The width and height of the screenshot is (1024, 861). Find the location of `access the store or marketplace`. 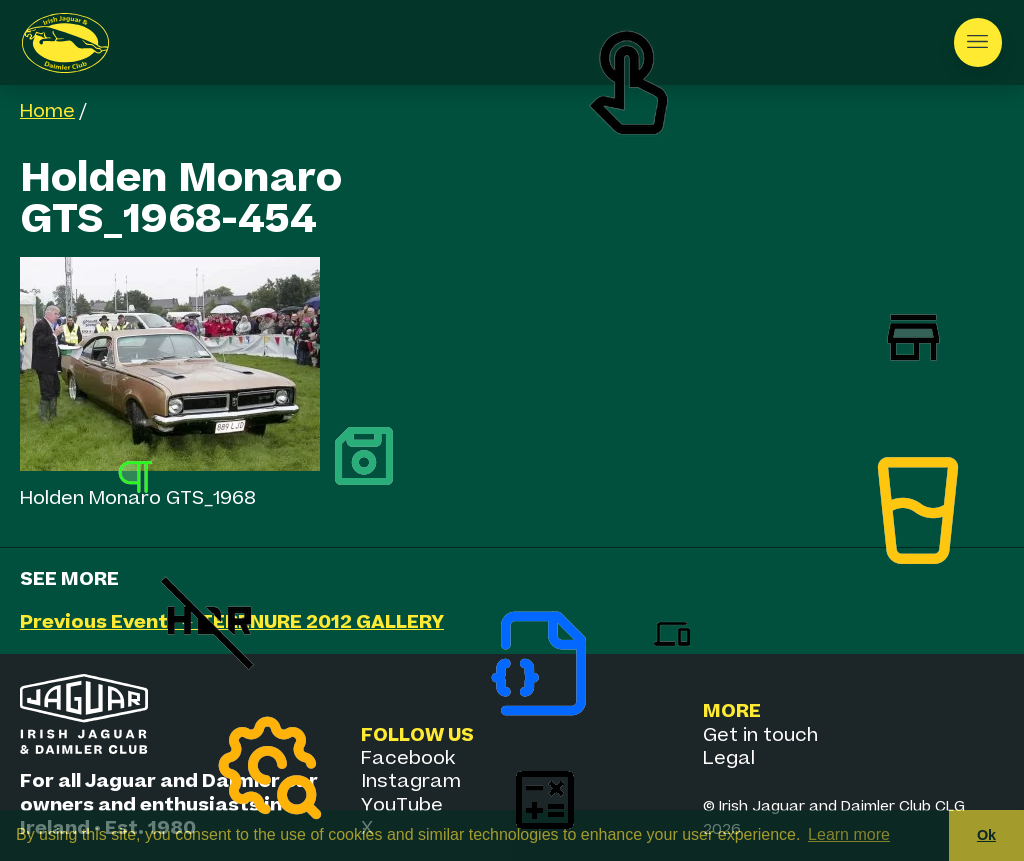

access the store or marketplace is located at coordinates (913, 337).